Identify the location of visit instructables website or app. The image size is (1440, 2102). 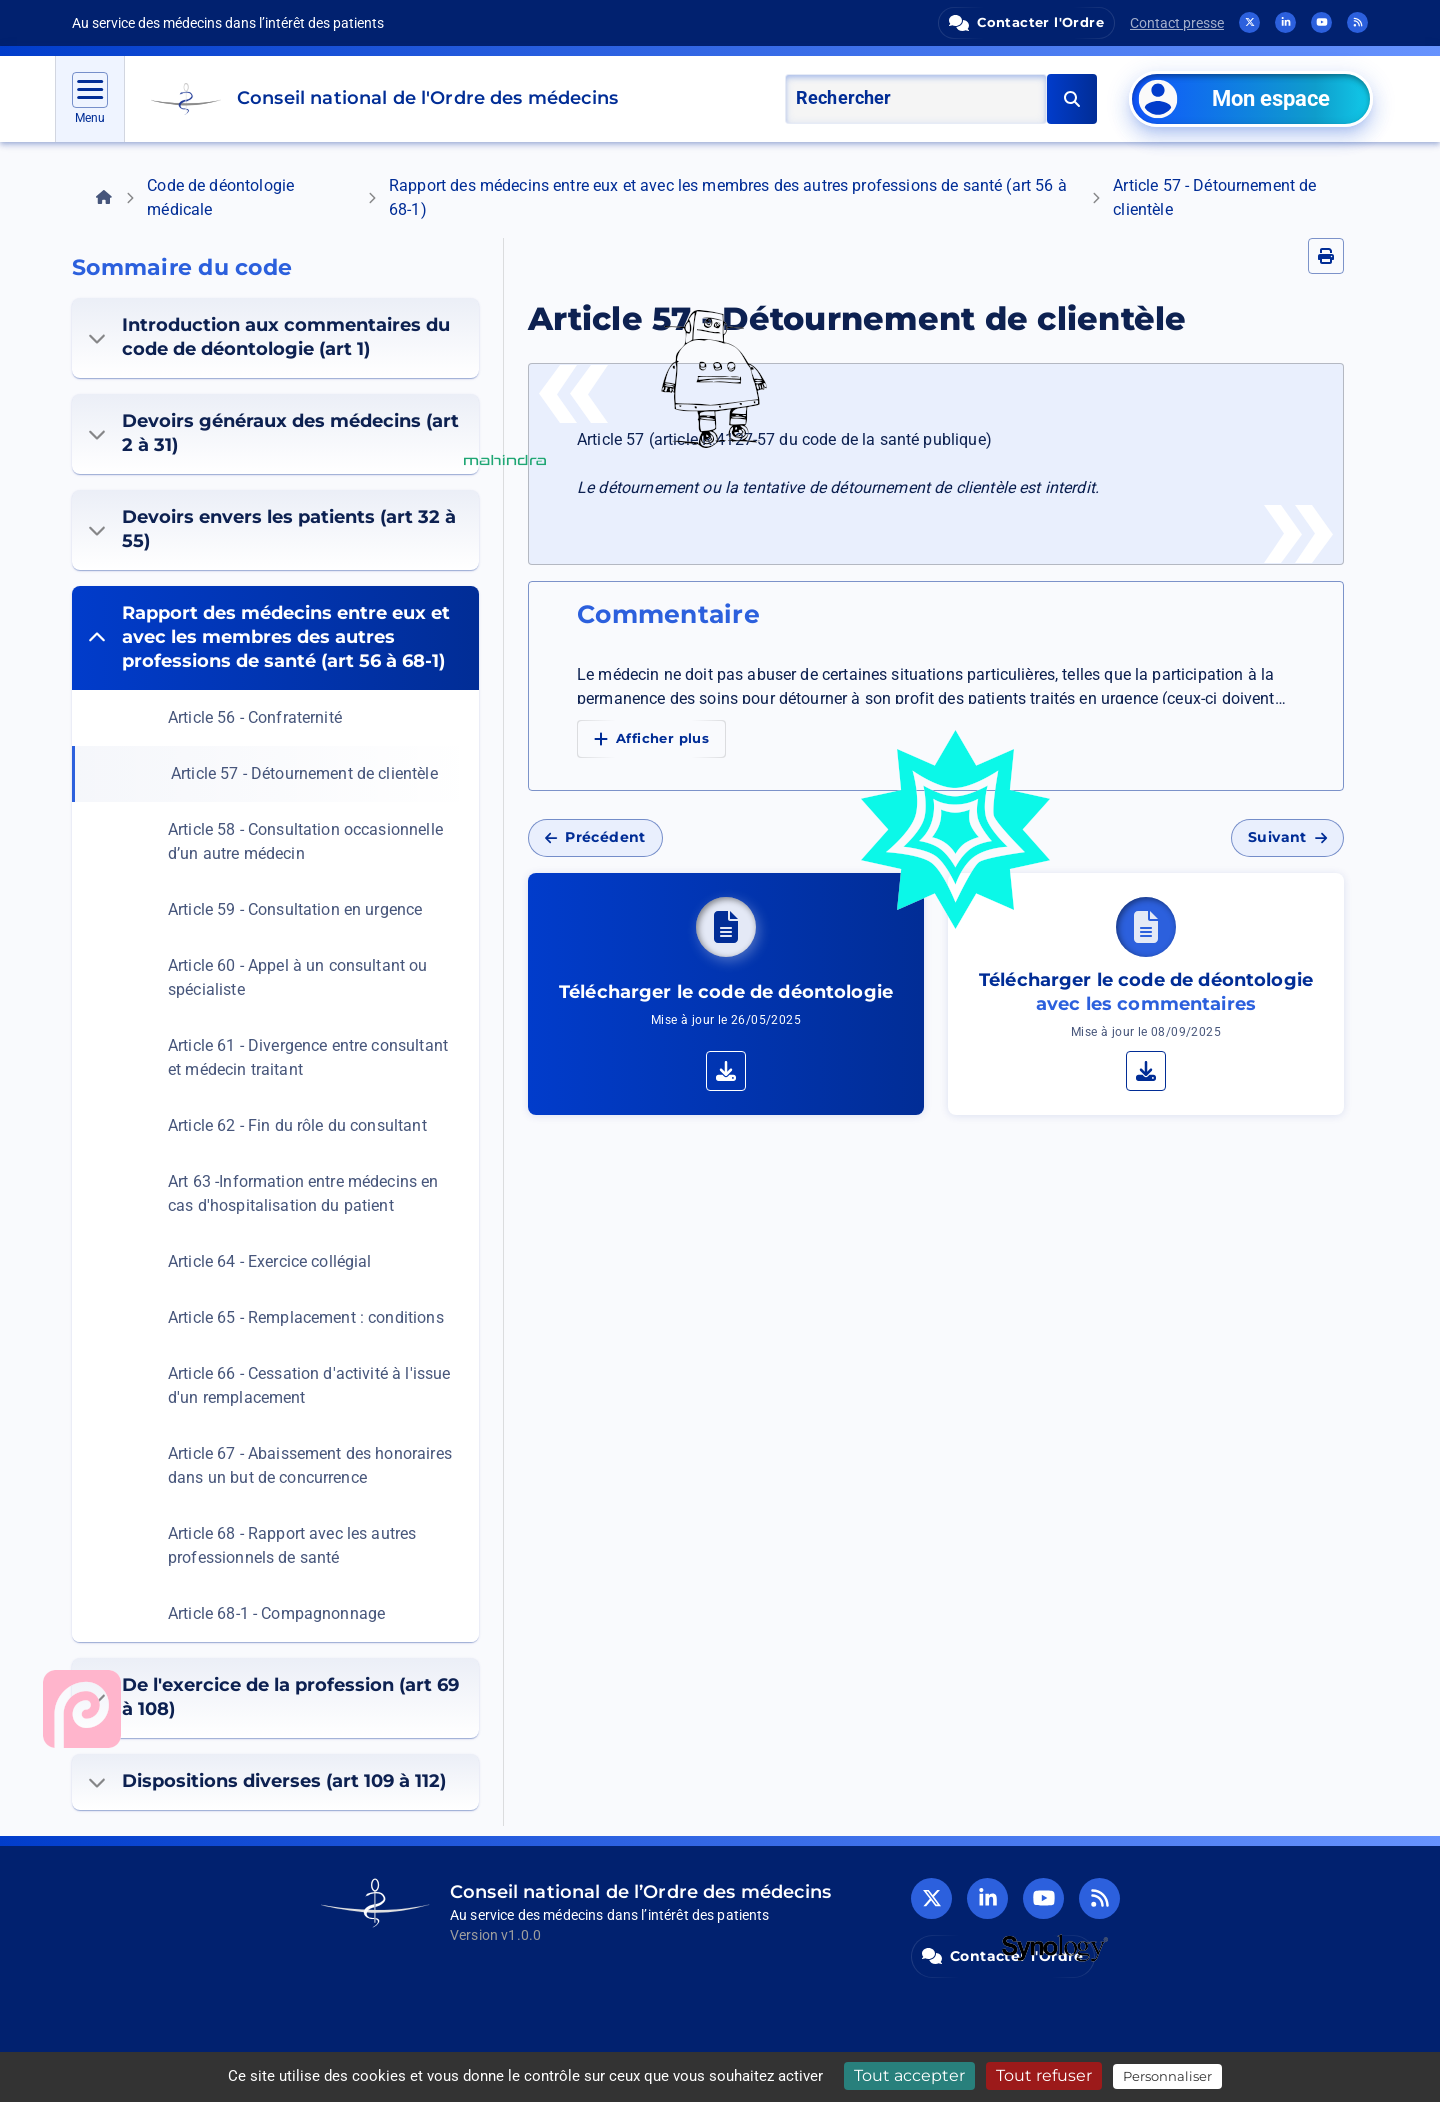
(714, 379).